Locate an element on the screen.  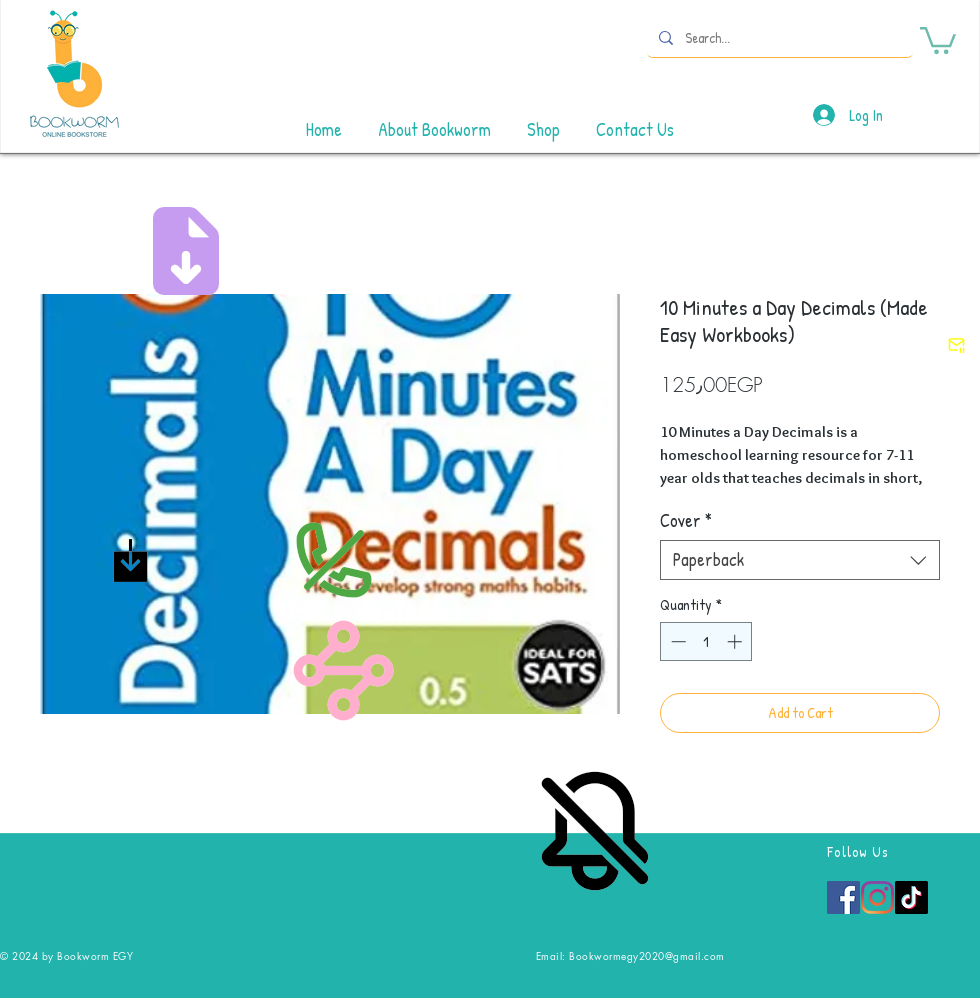
download a file to your device is located at coordinates (130, 560).